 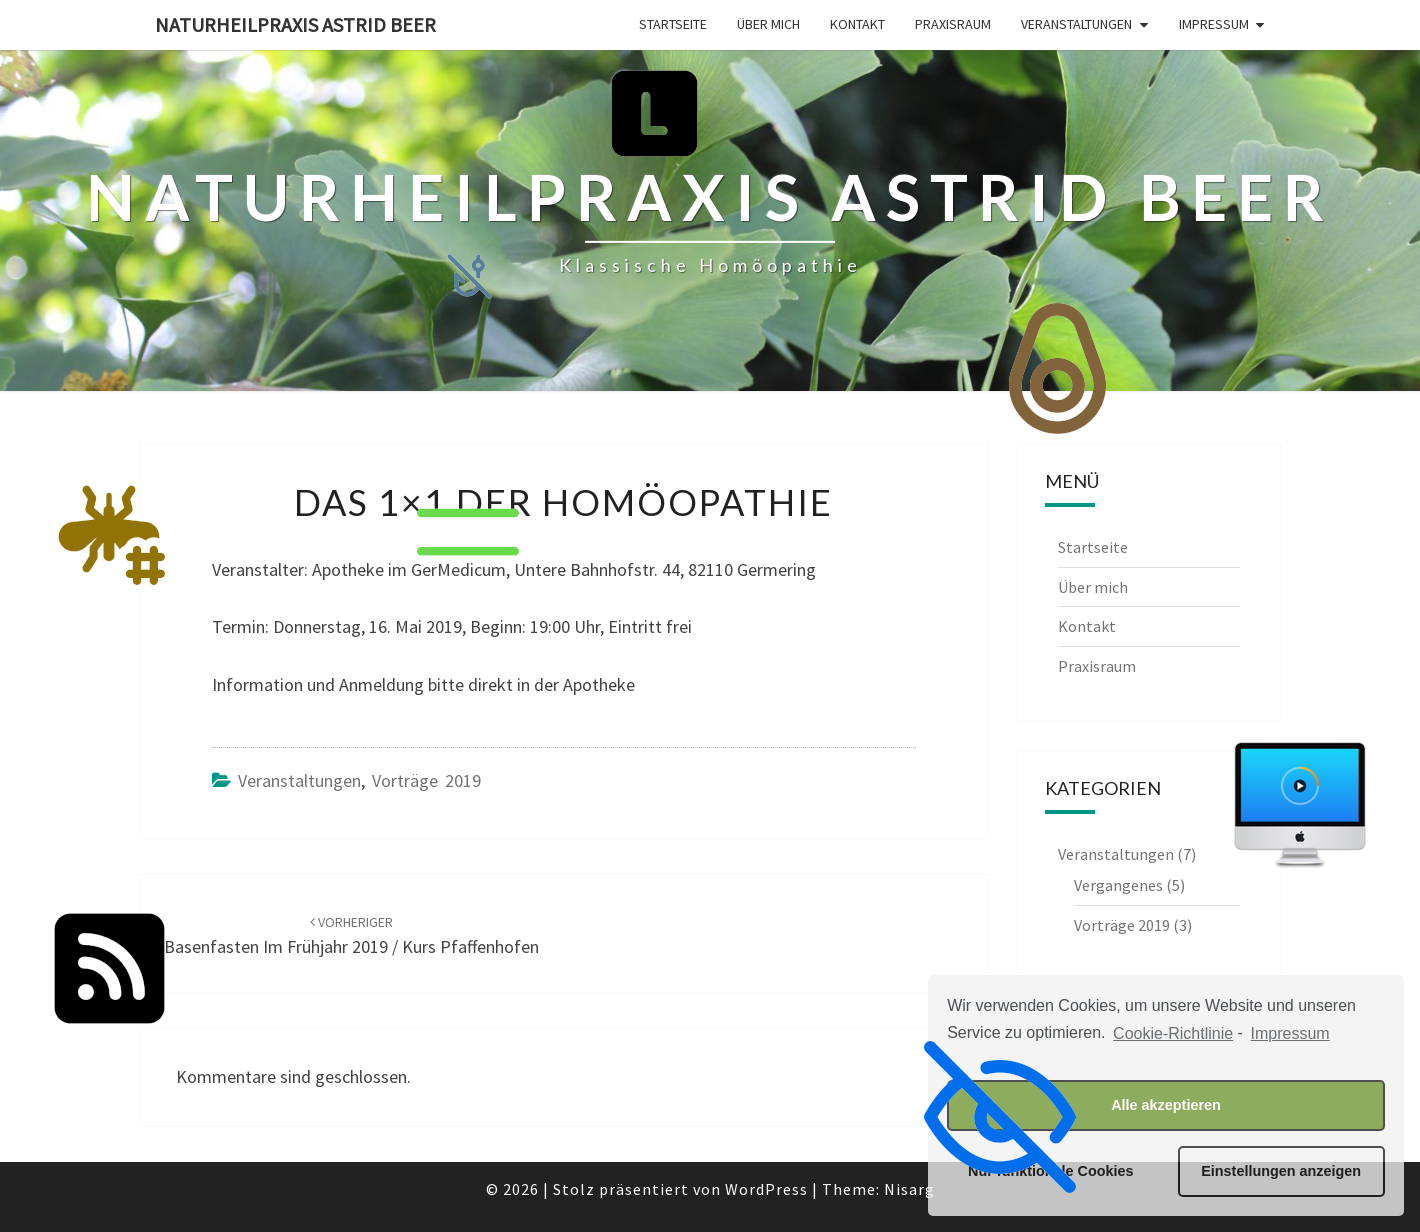 I want to click on subscribe to RSS feed, so click(x=109, y=968).